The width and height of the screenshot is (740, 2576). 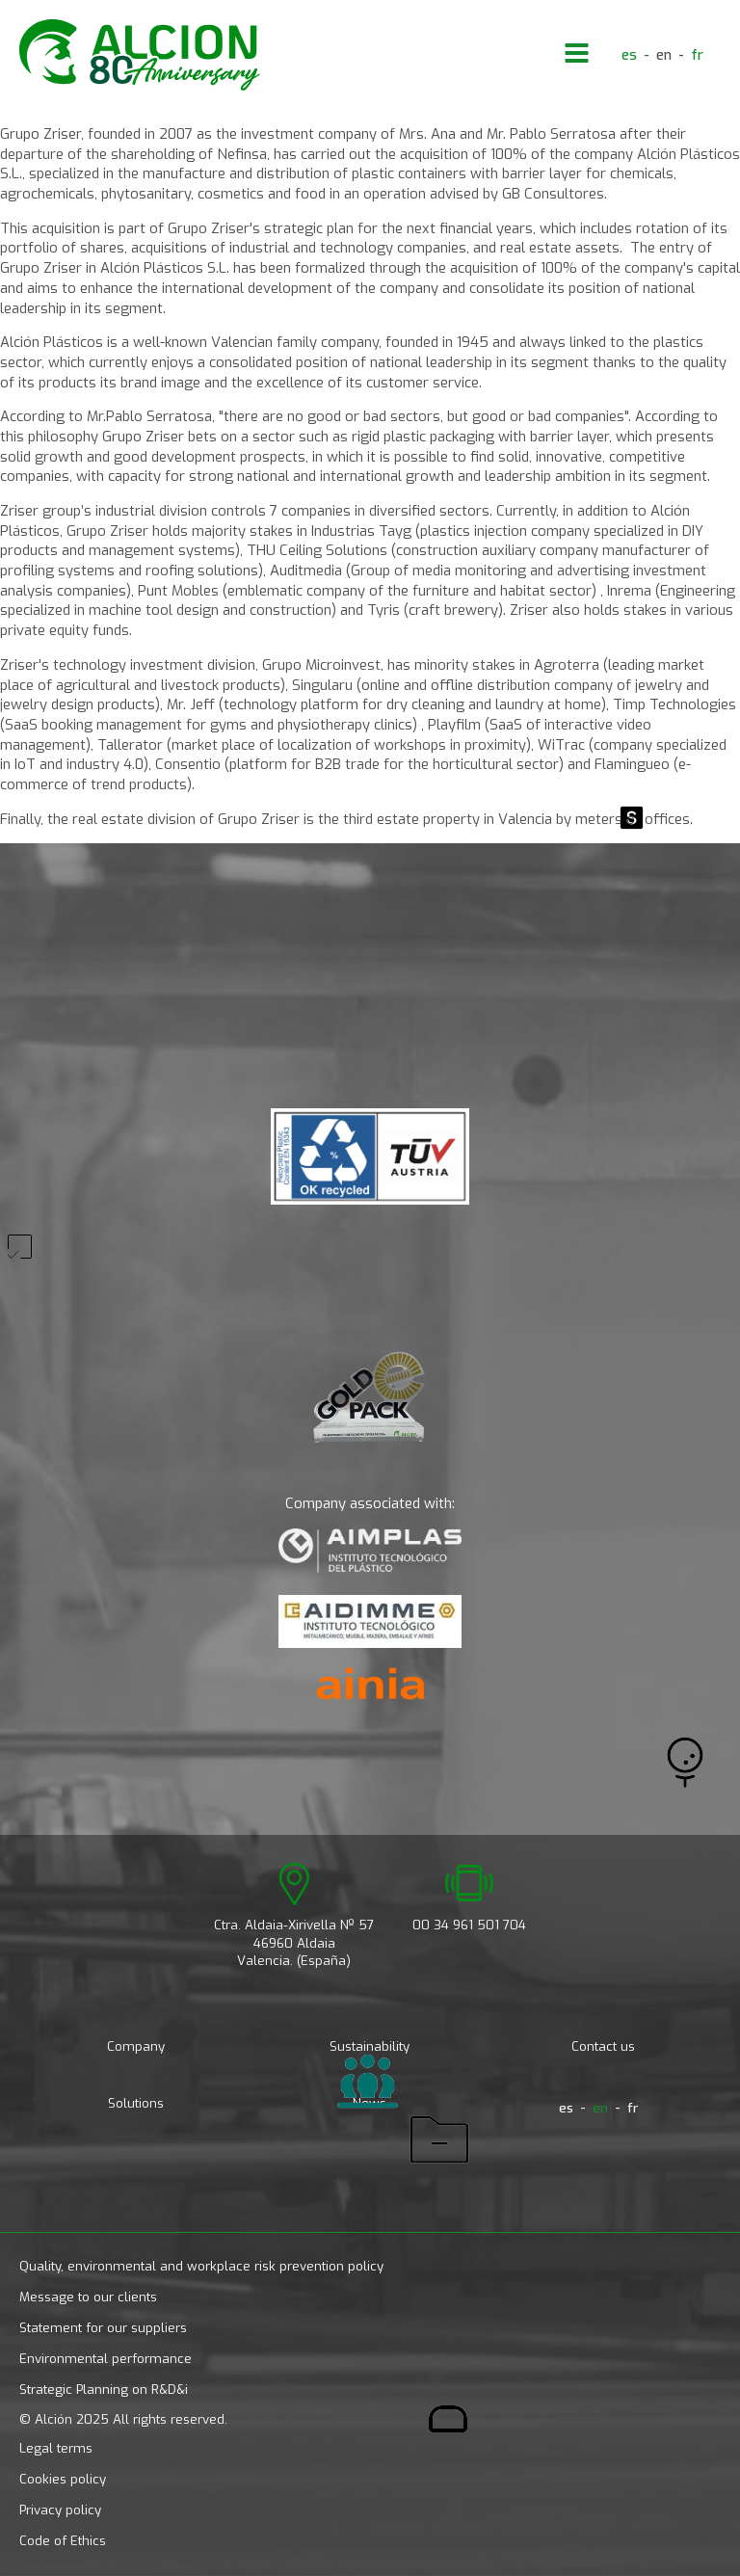 I want to click on remove a folder, so click(x=439, y=2138).